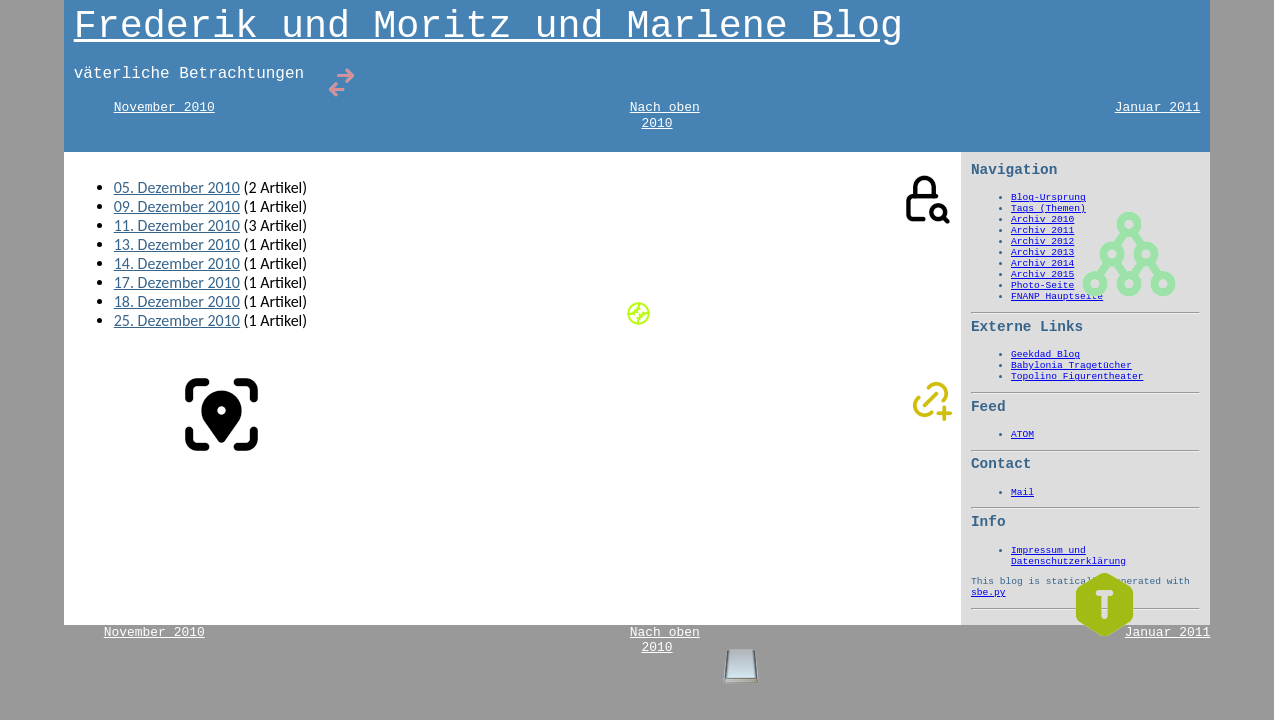 This screenshot has width=1274, height=720. What do you see at coordinates (1129, 254) in the screenshot?
I see `view organizational hierarchy` at bounding box center [1129, 254].